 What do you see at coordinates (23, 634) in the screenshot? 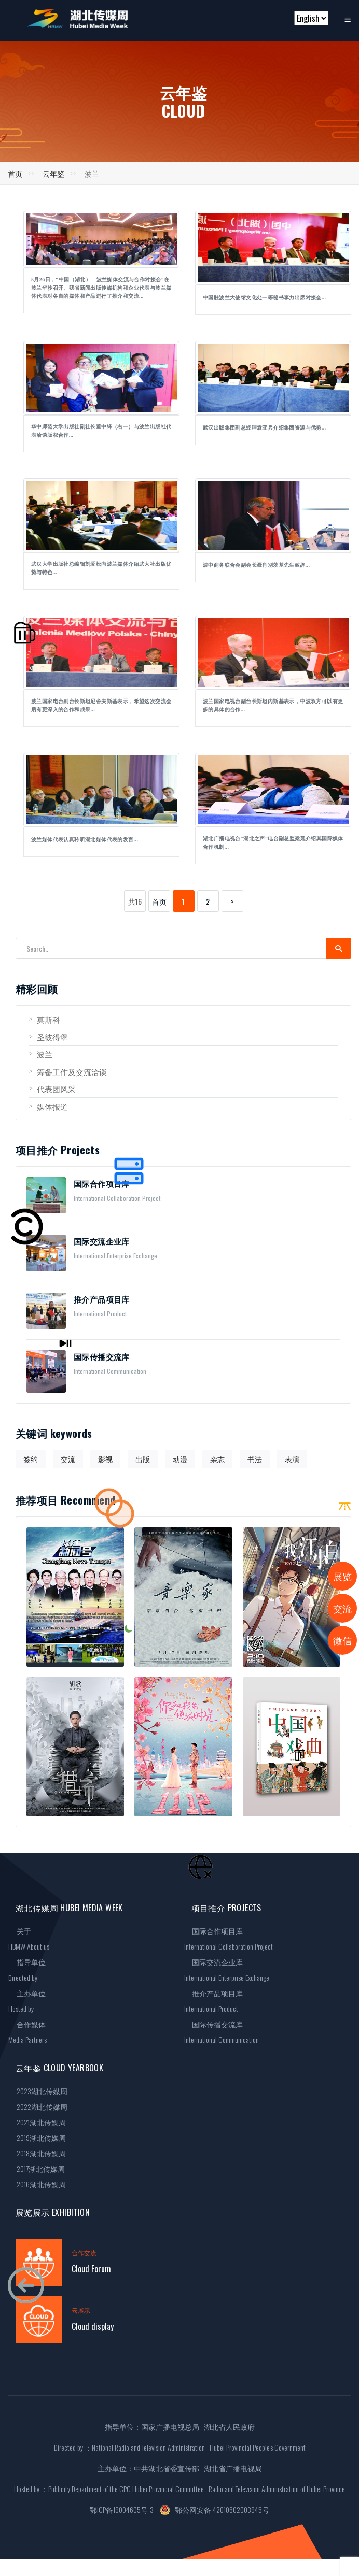
I see `browse nearby bars or breweries` at bounding box center [23, 634].